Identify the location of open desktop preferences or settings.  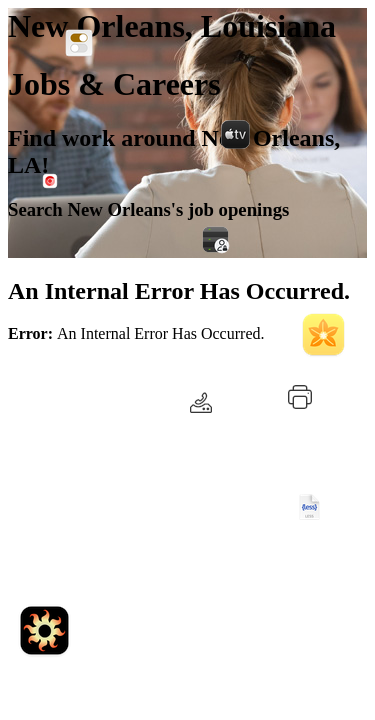
(79, 43).